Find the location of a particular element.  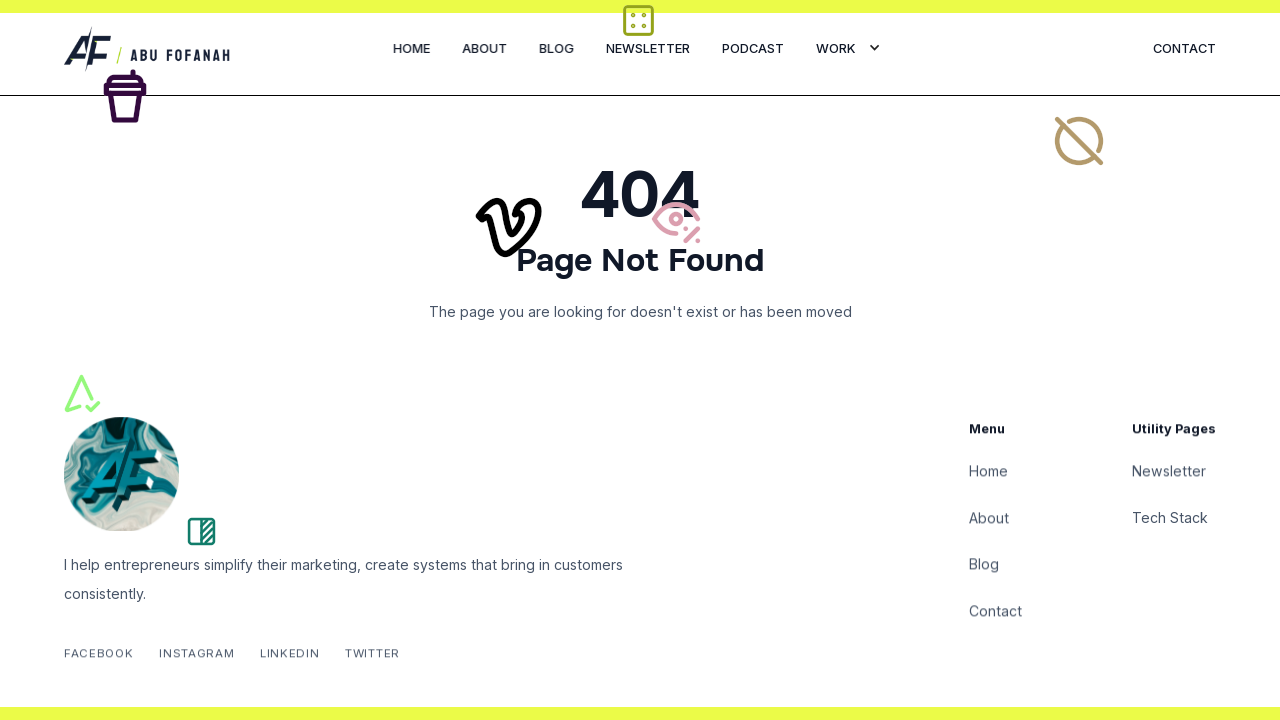

open Vimeo app or website is located at coordinates (508, 227).